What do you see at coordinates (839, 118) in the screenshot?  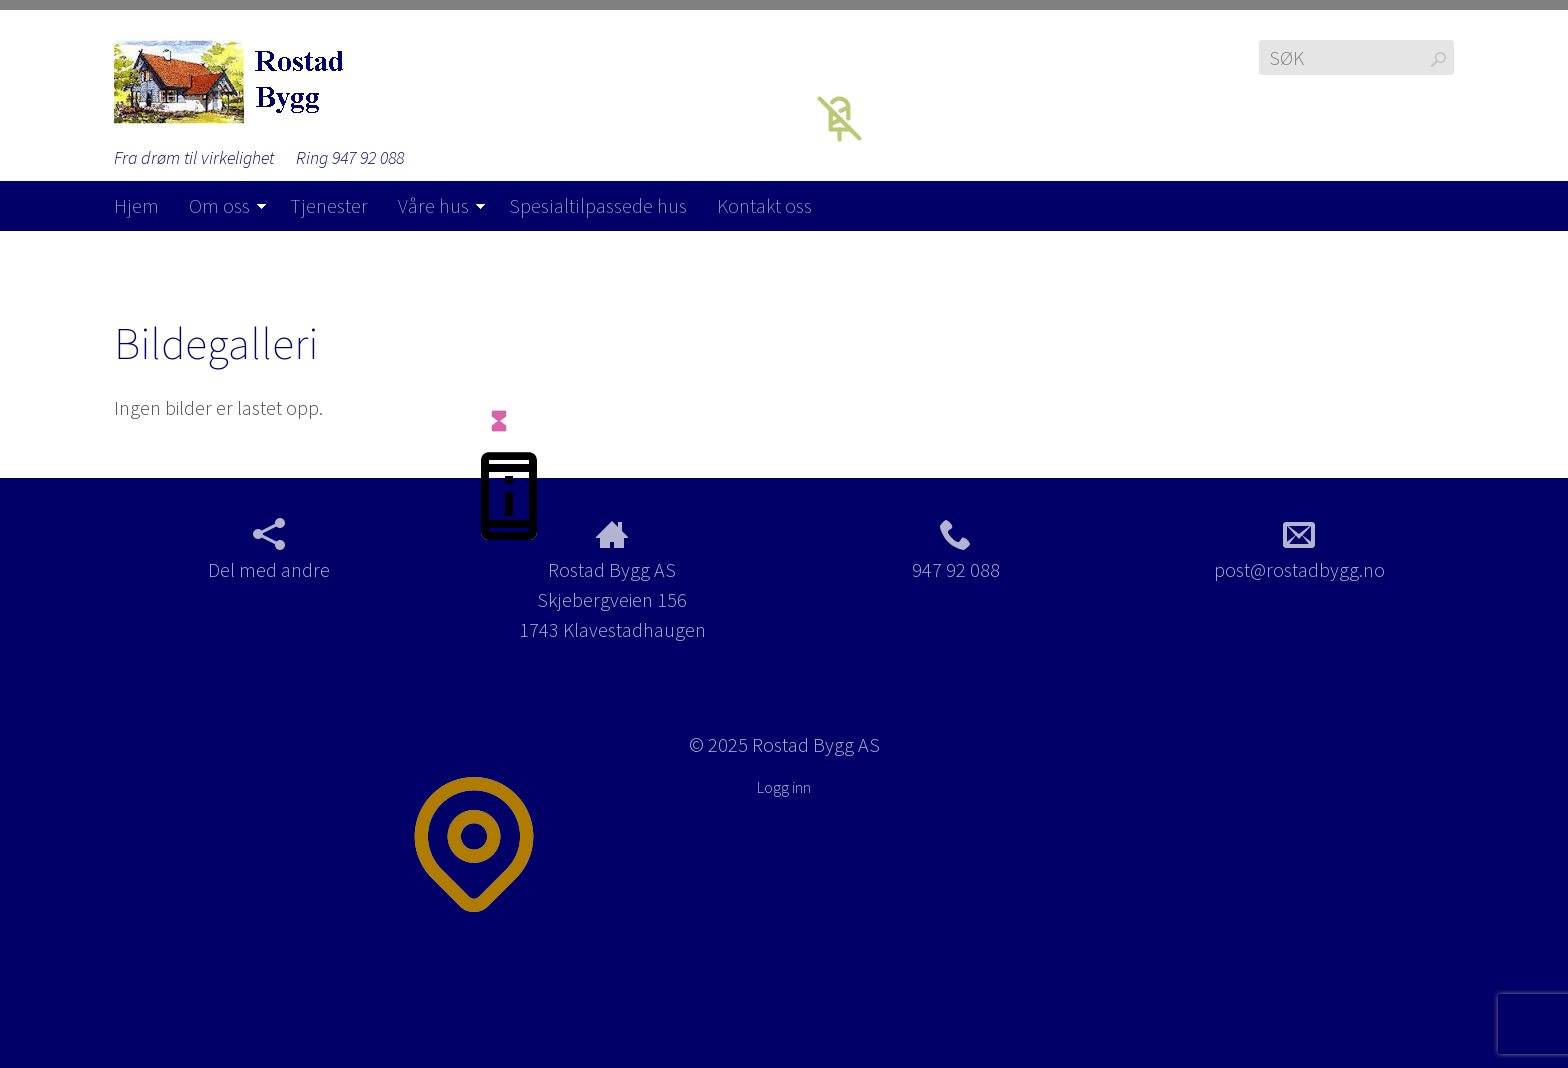 I see `ice cream unavailable or sold out` at bounding box center [839, 118].